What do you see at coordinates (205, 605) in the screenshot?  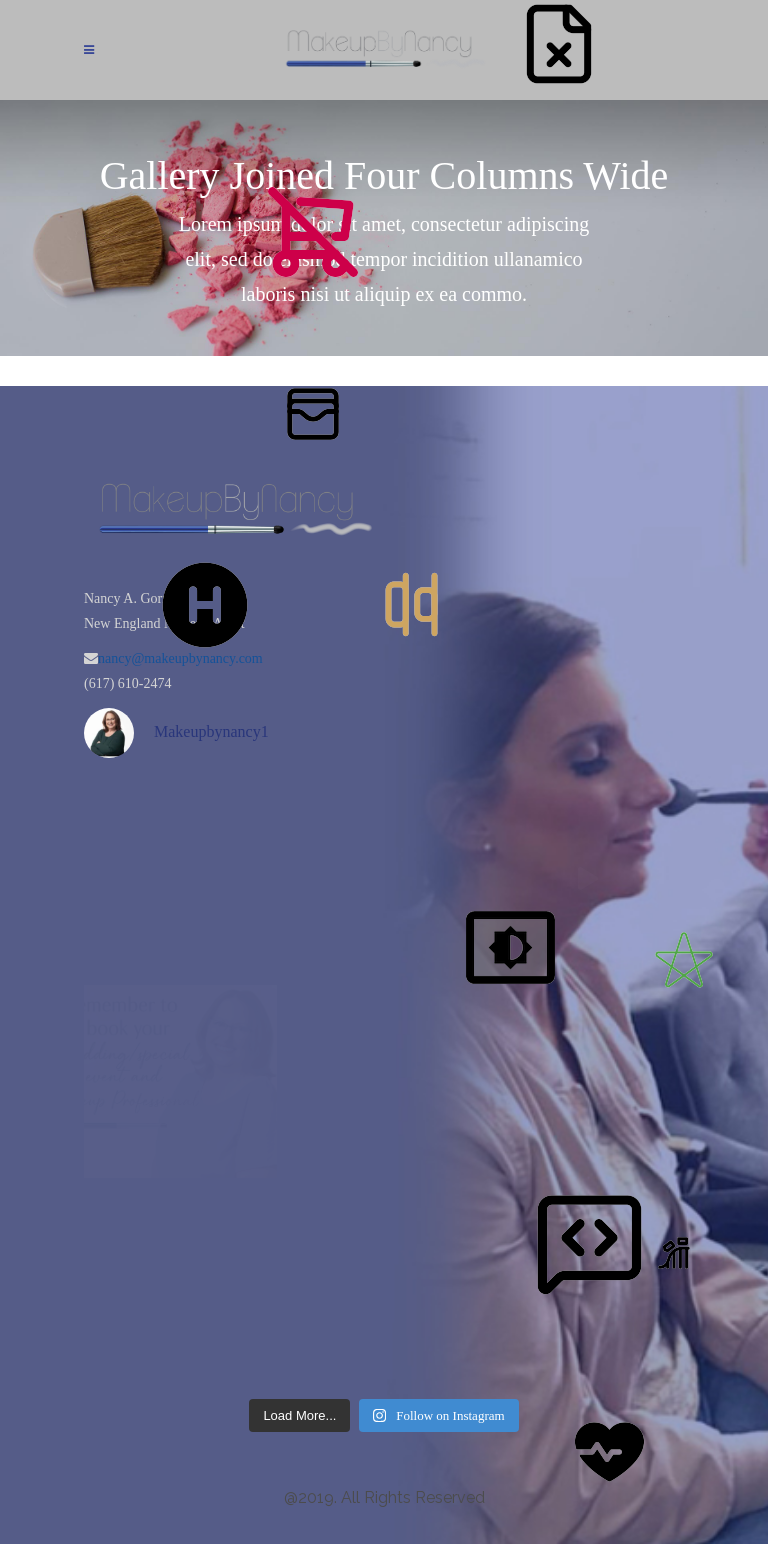 I see `indicates a hospital or medical facility nearby` at bounding box center [205, 605].